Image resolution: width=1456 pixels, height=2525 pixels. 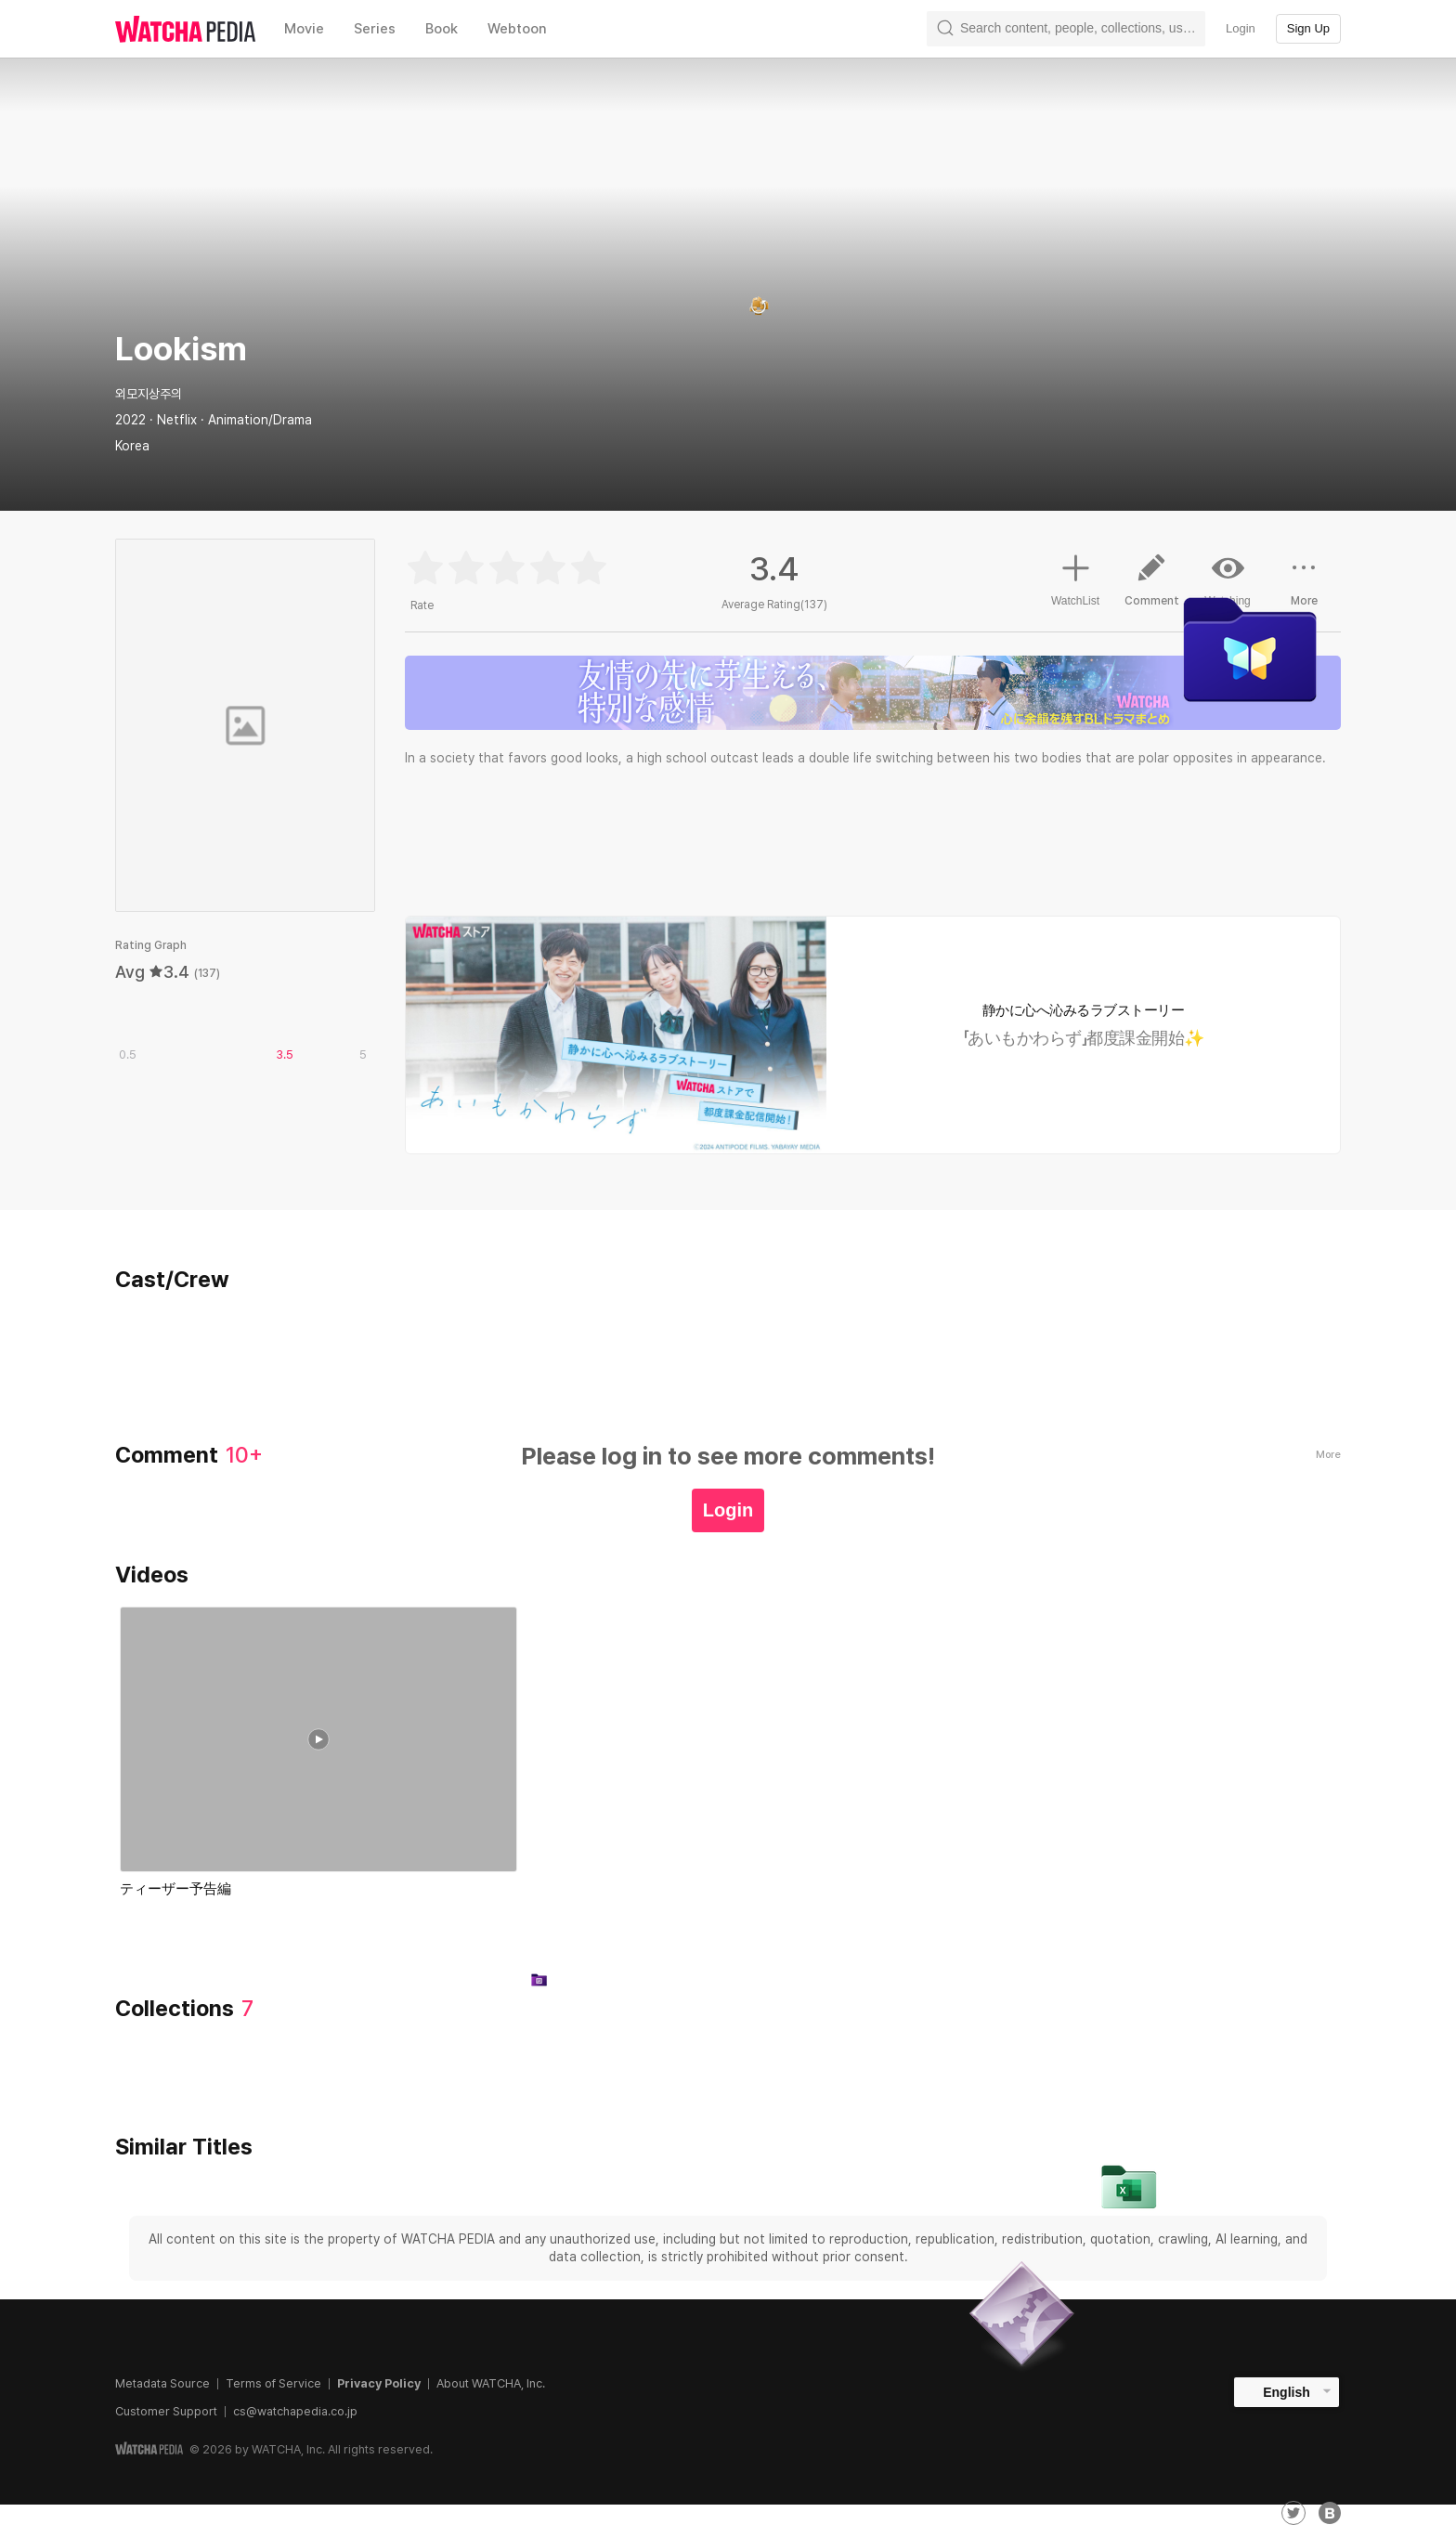 I want to click on open wondershare ubackit backup folder, so click(x=1249, y=653).